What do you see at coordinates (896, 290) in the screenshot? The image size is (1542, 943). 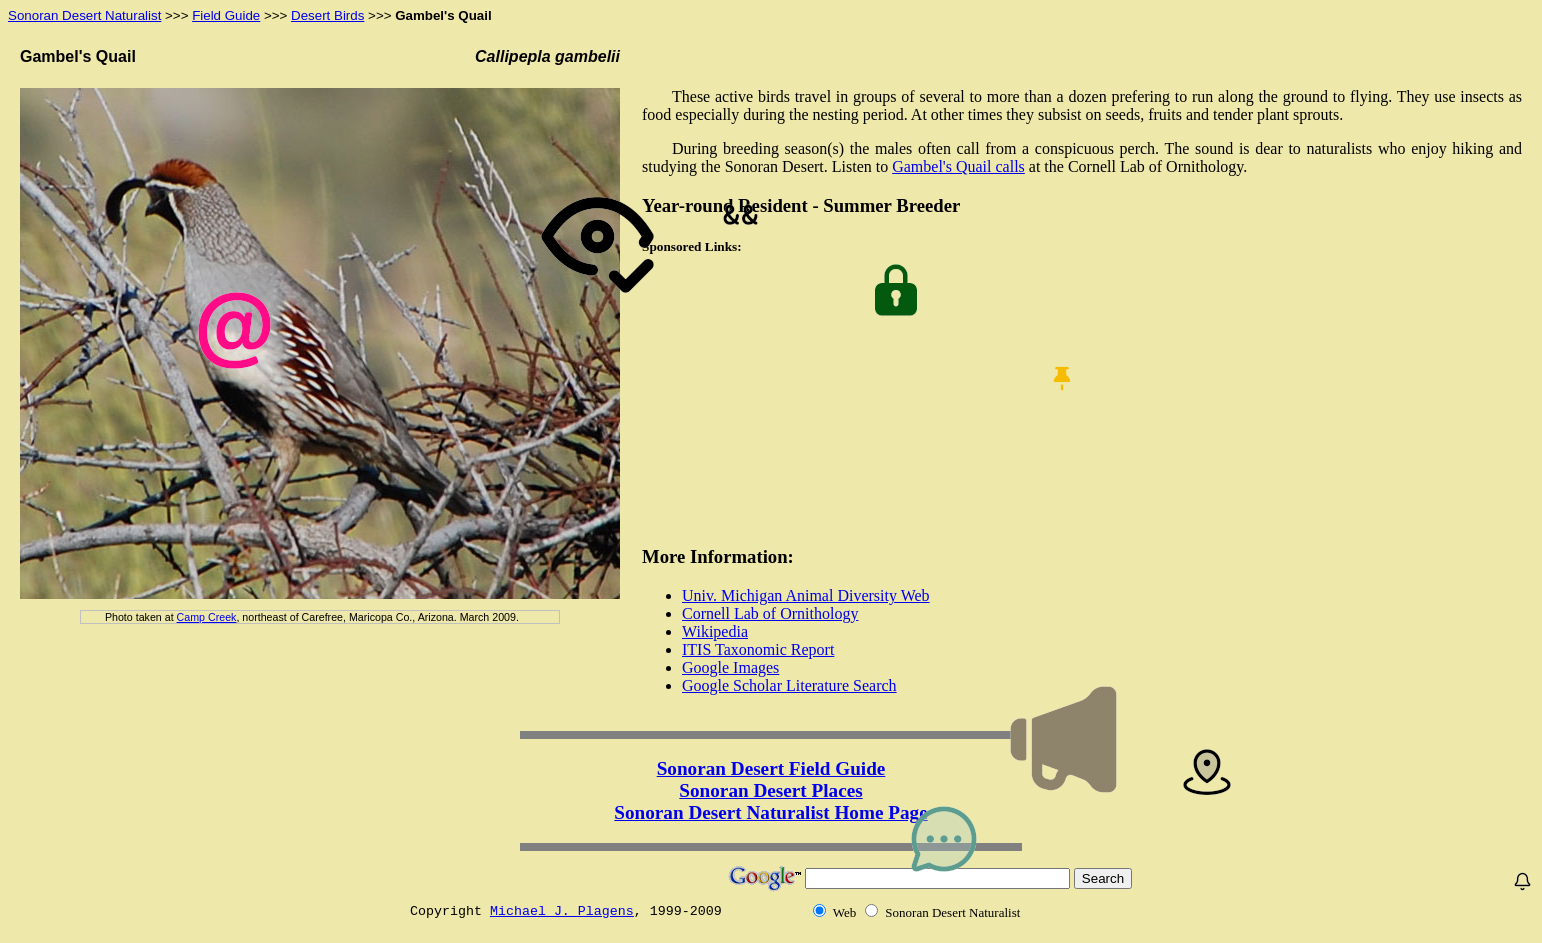 I see `indicates a locked or private channel` at bounding box center [896, 290].